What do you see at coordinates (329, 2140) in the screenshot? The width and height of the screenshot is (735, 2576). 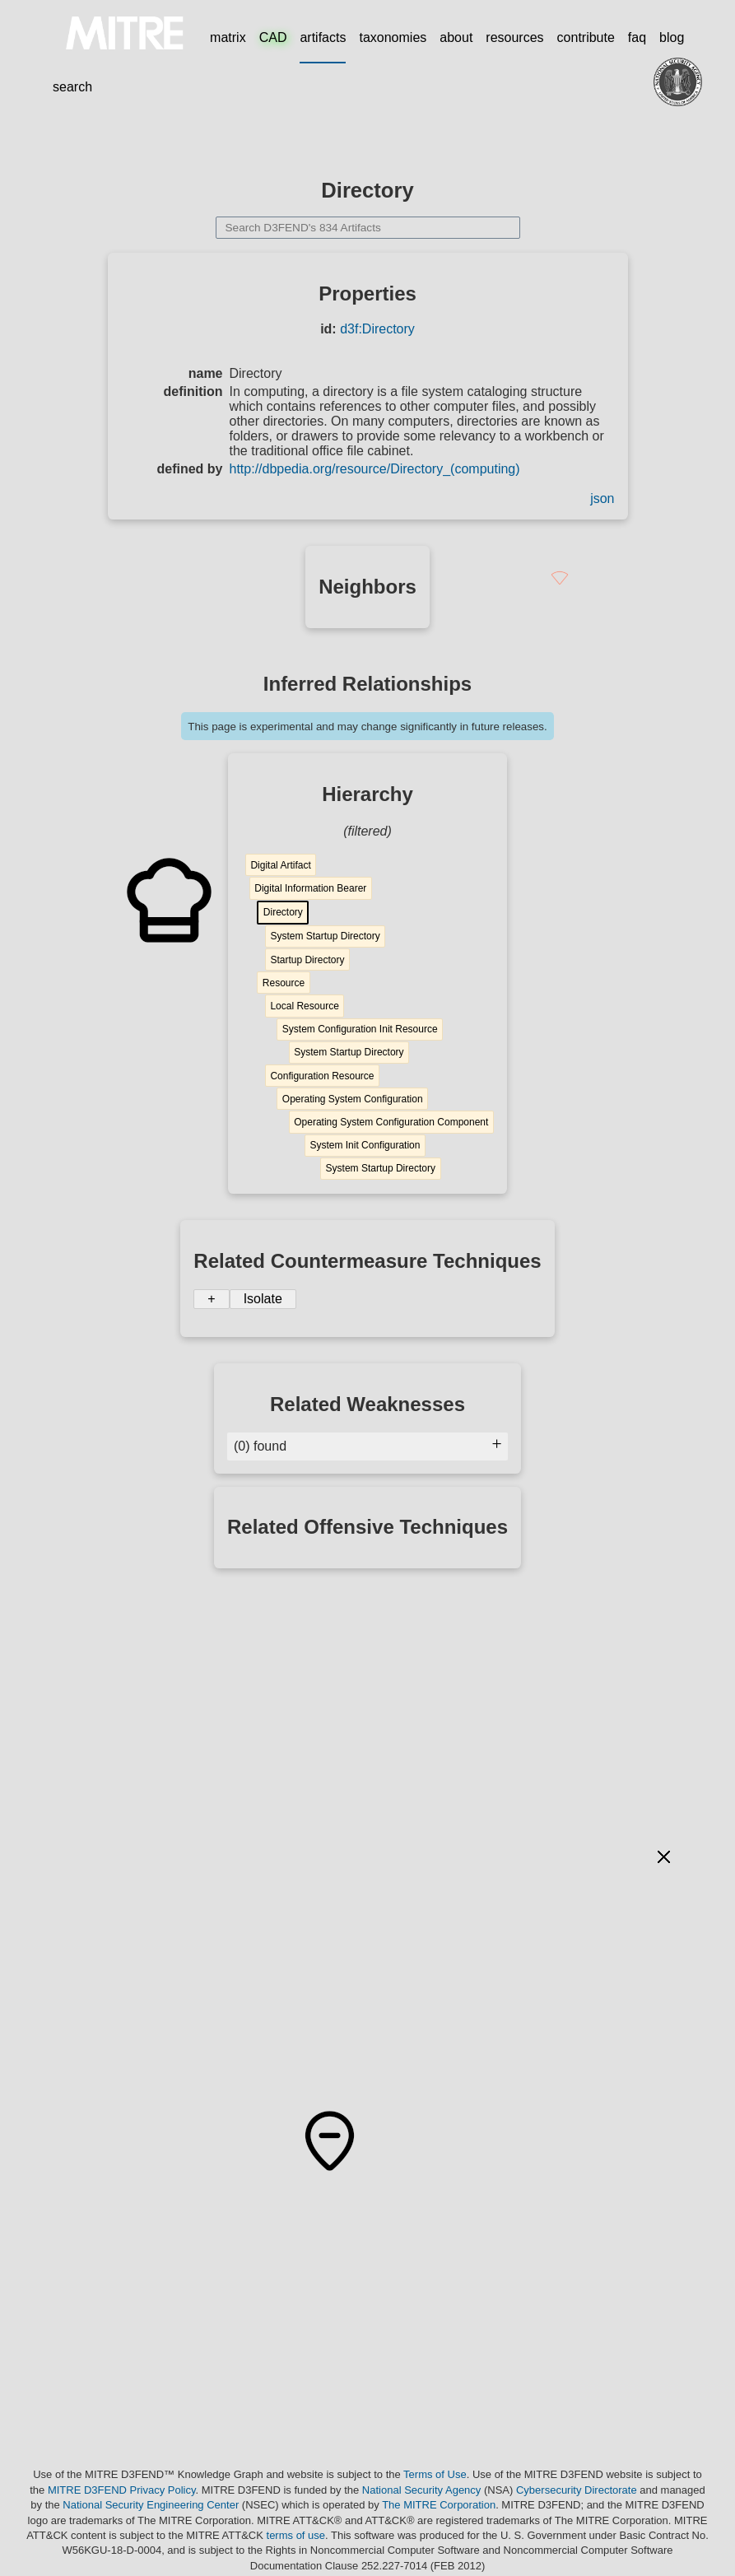 I see `remove a saved location` at bounding box center [329, 2140].